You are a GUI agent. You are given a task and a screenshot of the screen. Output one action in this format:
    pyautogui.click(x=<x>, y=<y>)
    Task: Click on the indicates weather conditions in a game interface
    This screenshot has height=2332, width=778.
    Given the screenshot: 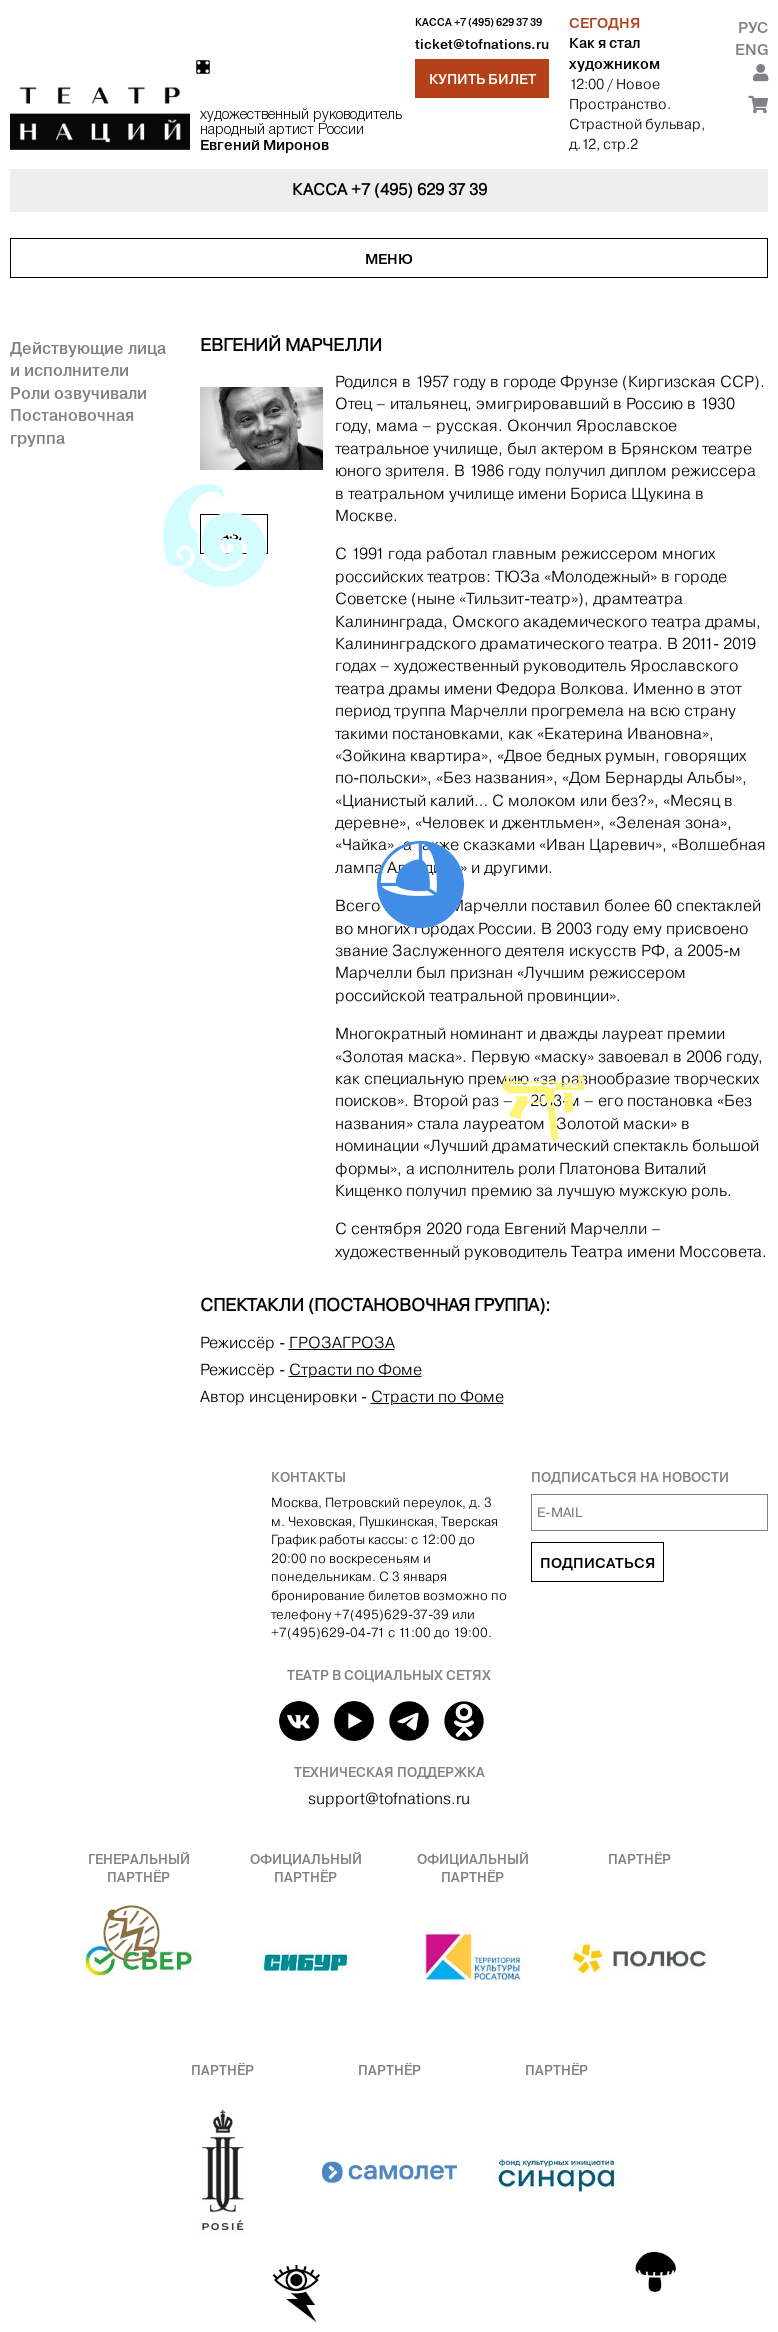 What is the action you would take?
    pyautogui.click(x=214, y=535)
    